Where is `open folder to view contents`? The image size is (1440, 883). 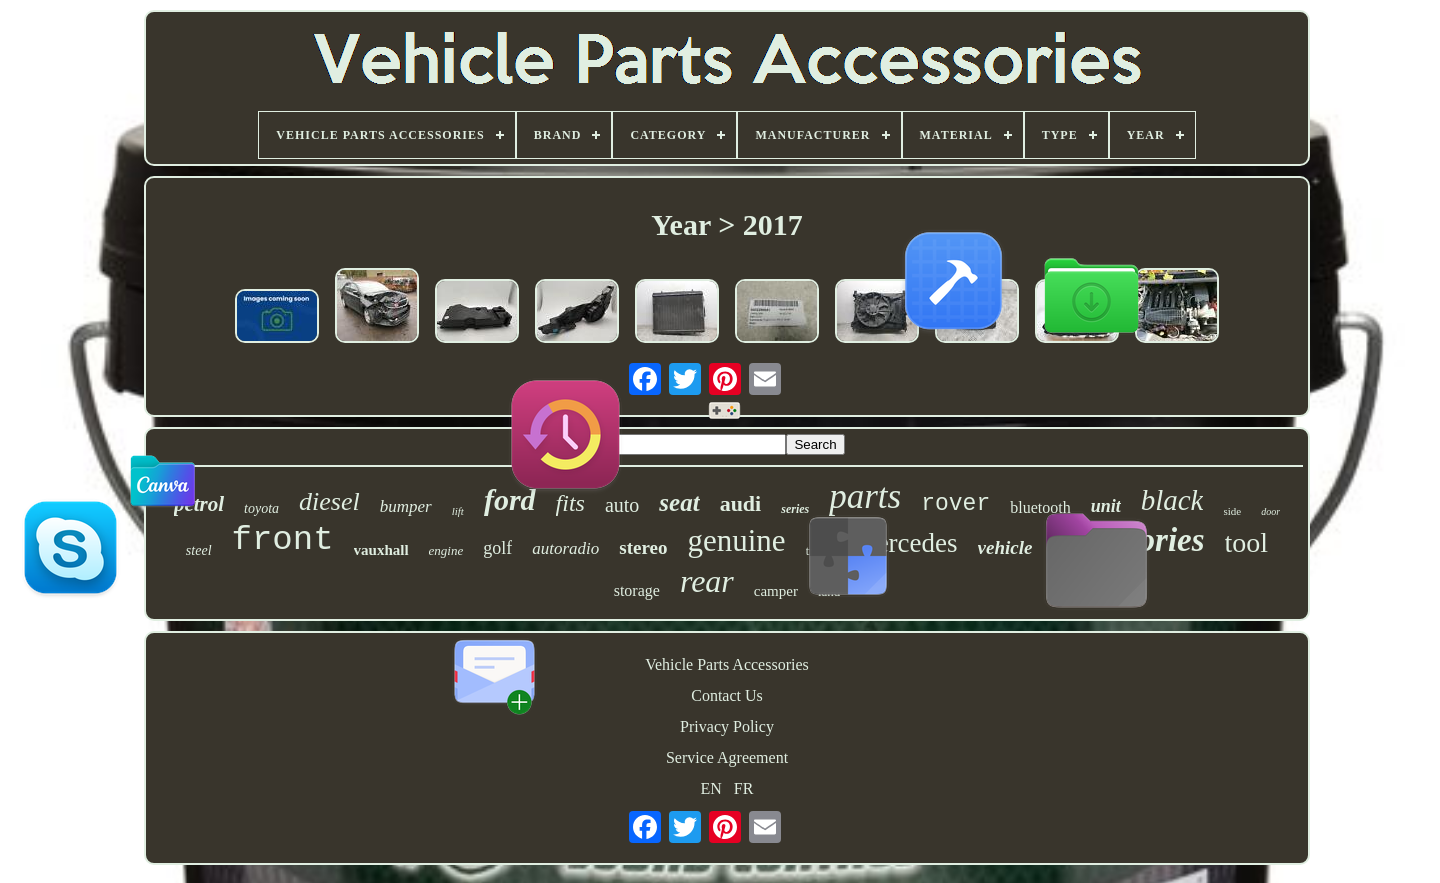
open folder to view contents is located at coordinates (1096, 560).